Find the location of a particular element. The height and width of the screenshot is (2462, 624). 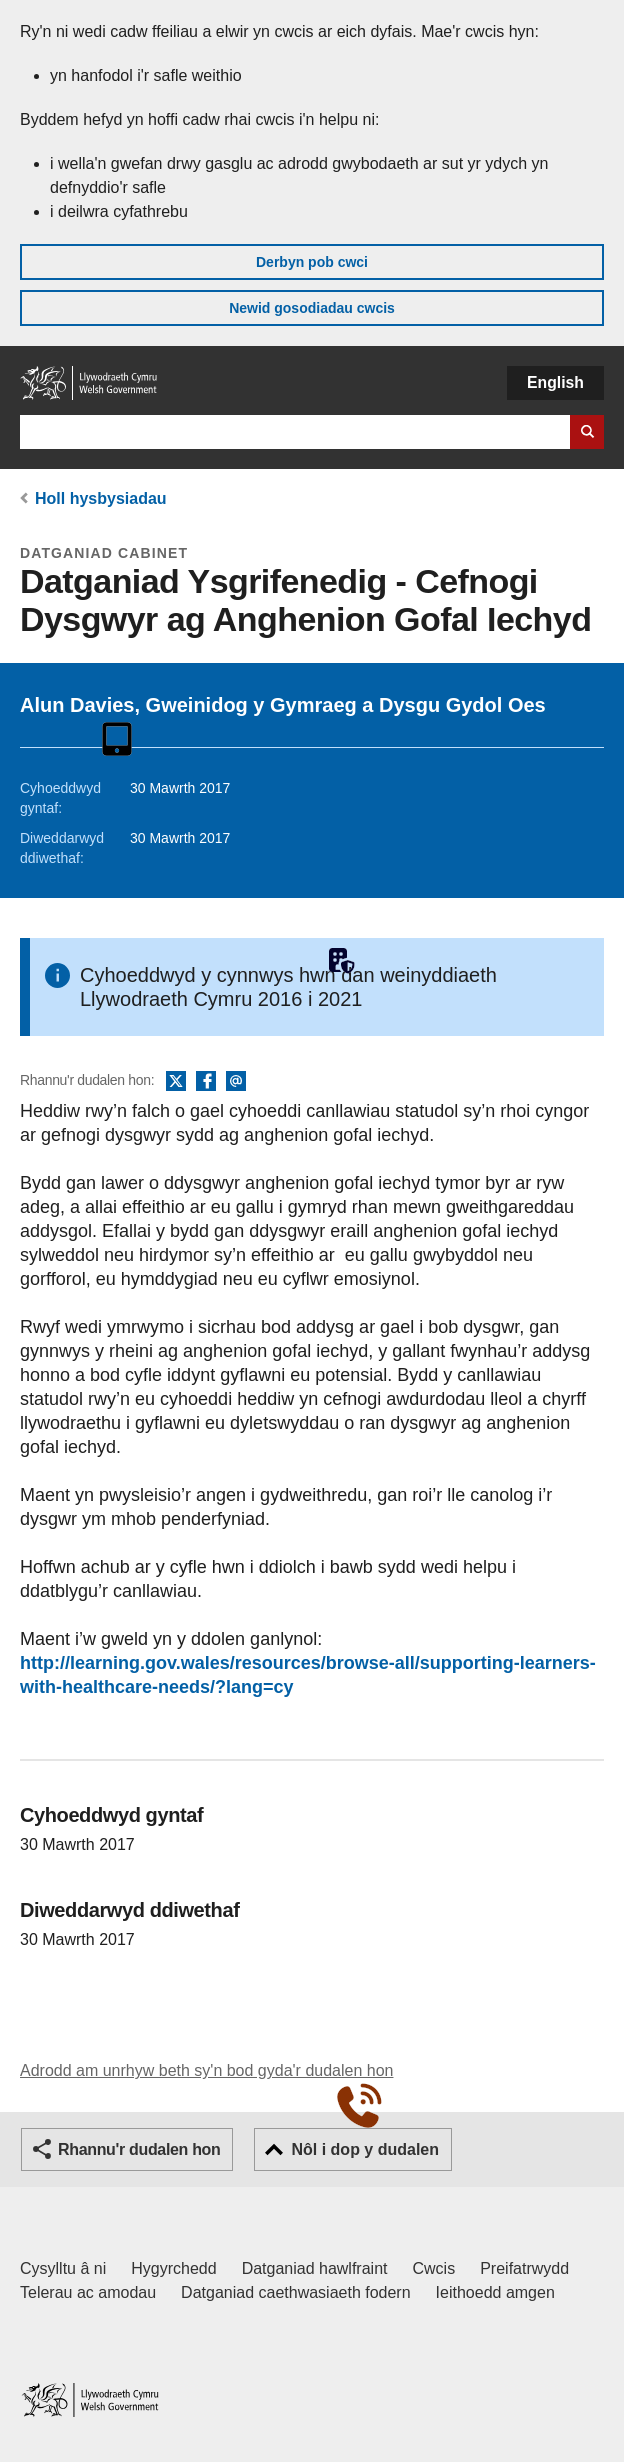

access building security settings is located at coordinates (341, 960).